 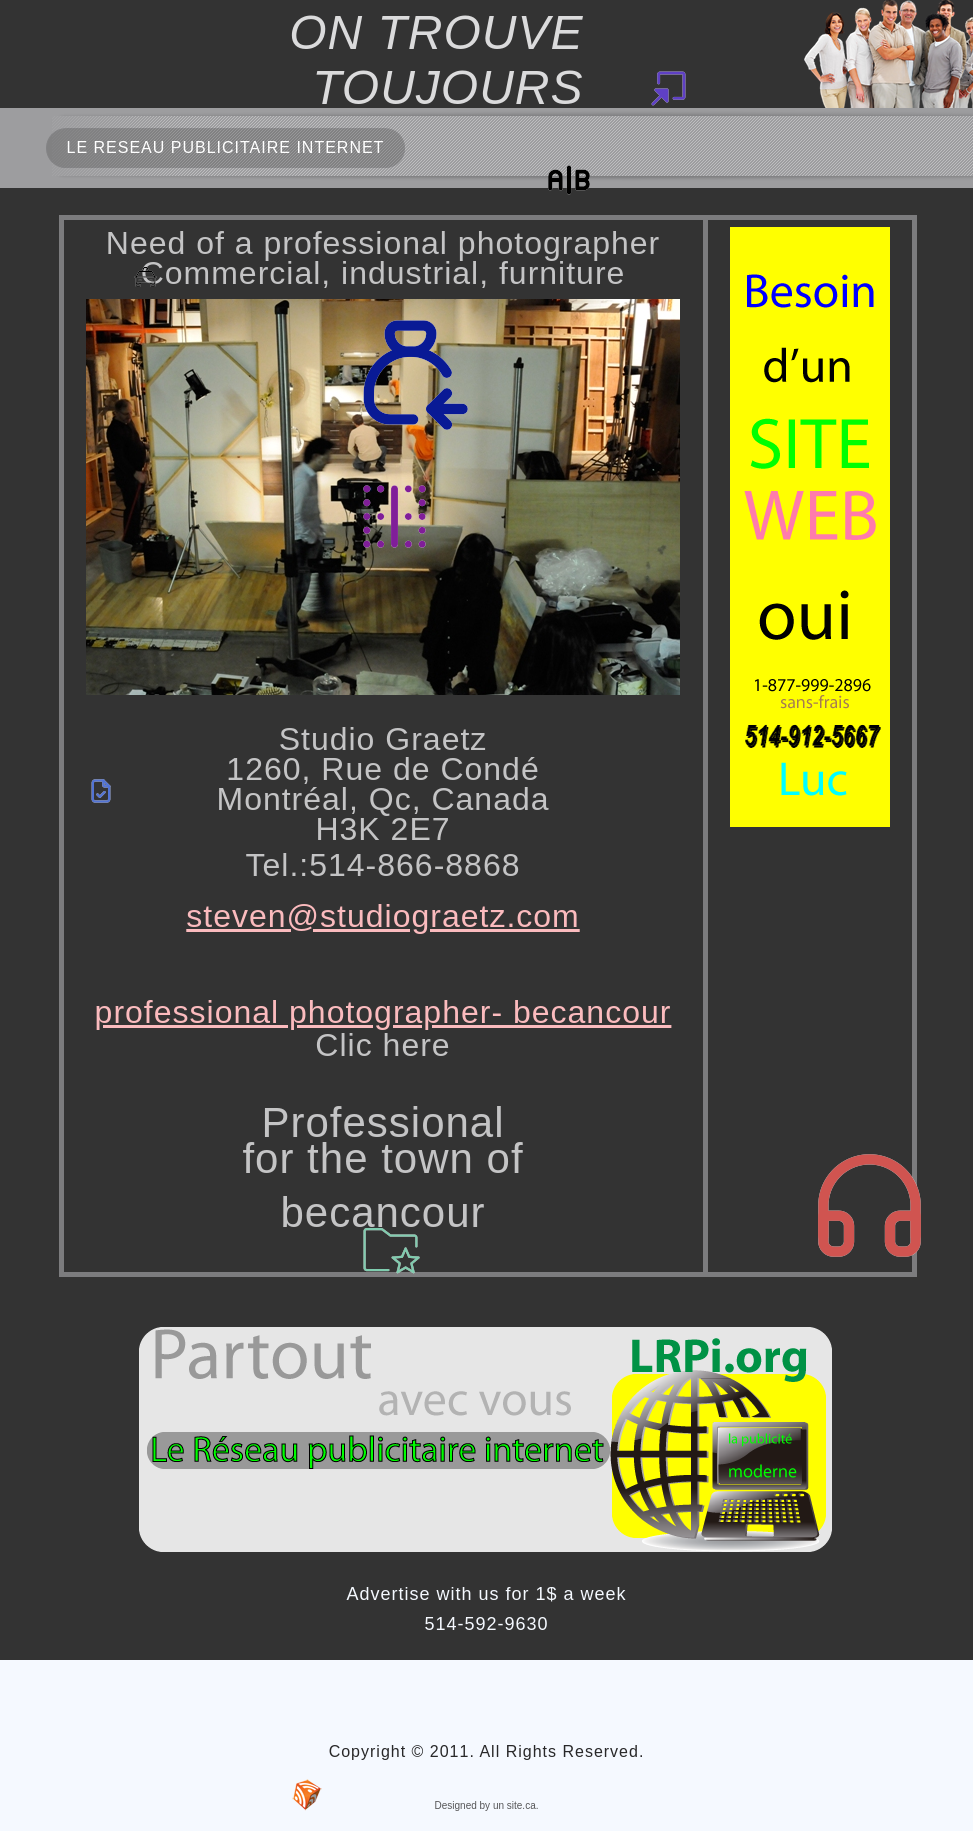 I want to click on add a vertical border to selected cells, so click(x=394, y=516).